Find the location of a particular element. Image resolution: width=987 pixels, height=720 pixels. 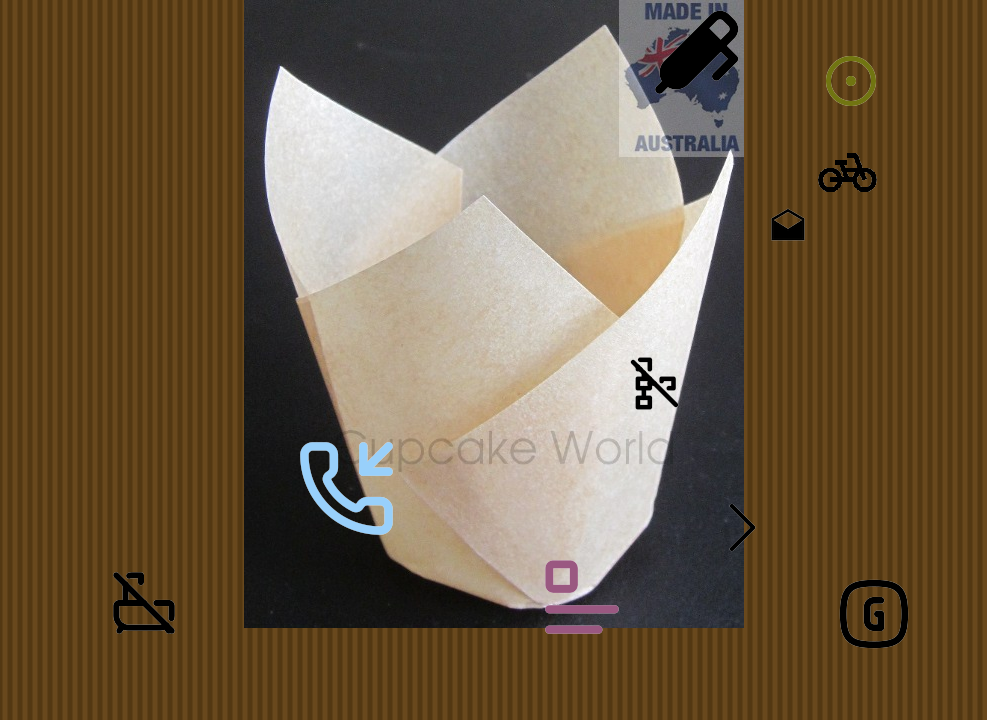

google or g suite service shortcut is located at coordinates (874, 614).